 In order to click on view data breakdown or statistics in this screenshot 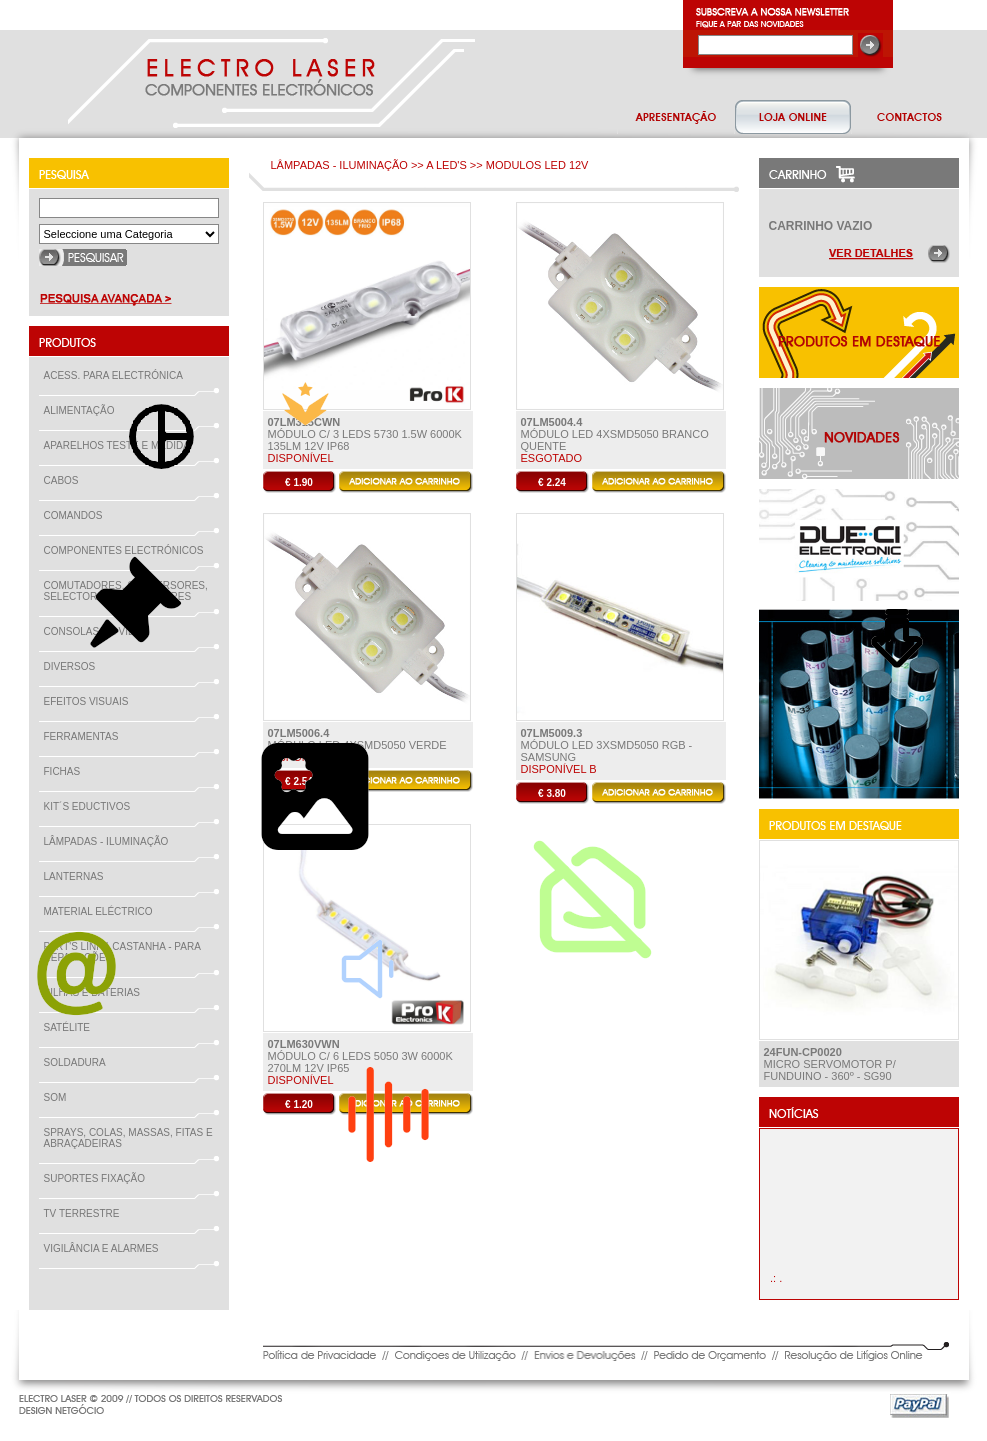, I will do `click(161, 436)`.